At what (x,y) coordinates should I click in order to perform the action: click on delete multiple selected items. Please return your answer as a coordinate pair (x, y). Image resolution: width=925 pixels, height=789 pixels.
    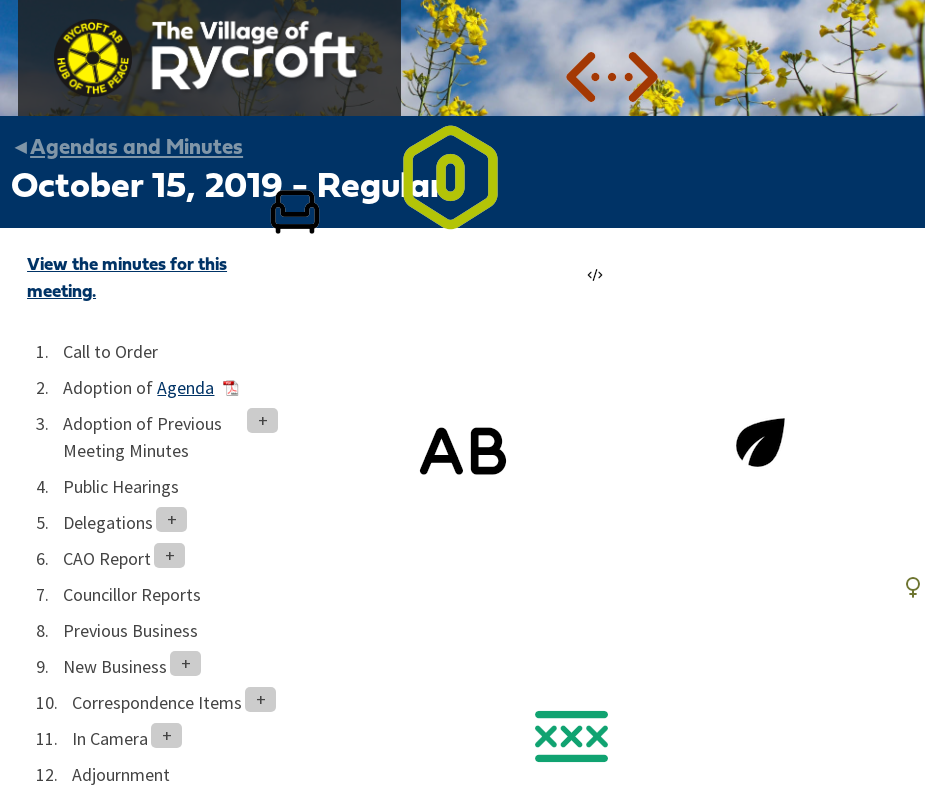
    Looking at the image, I should click on (571, 736).